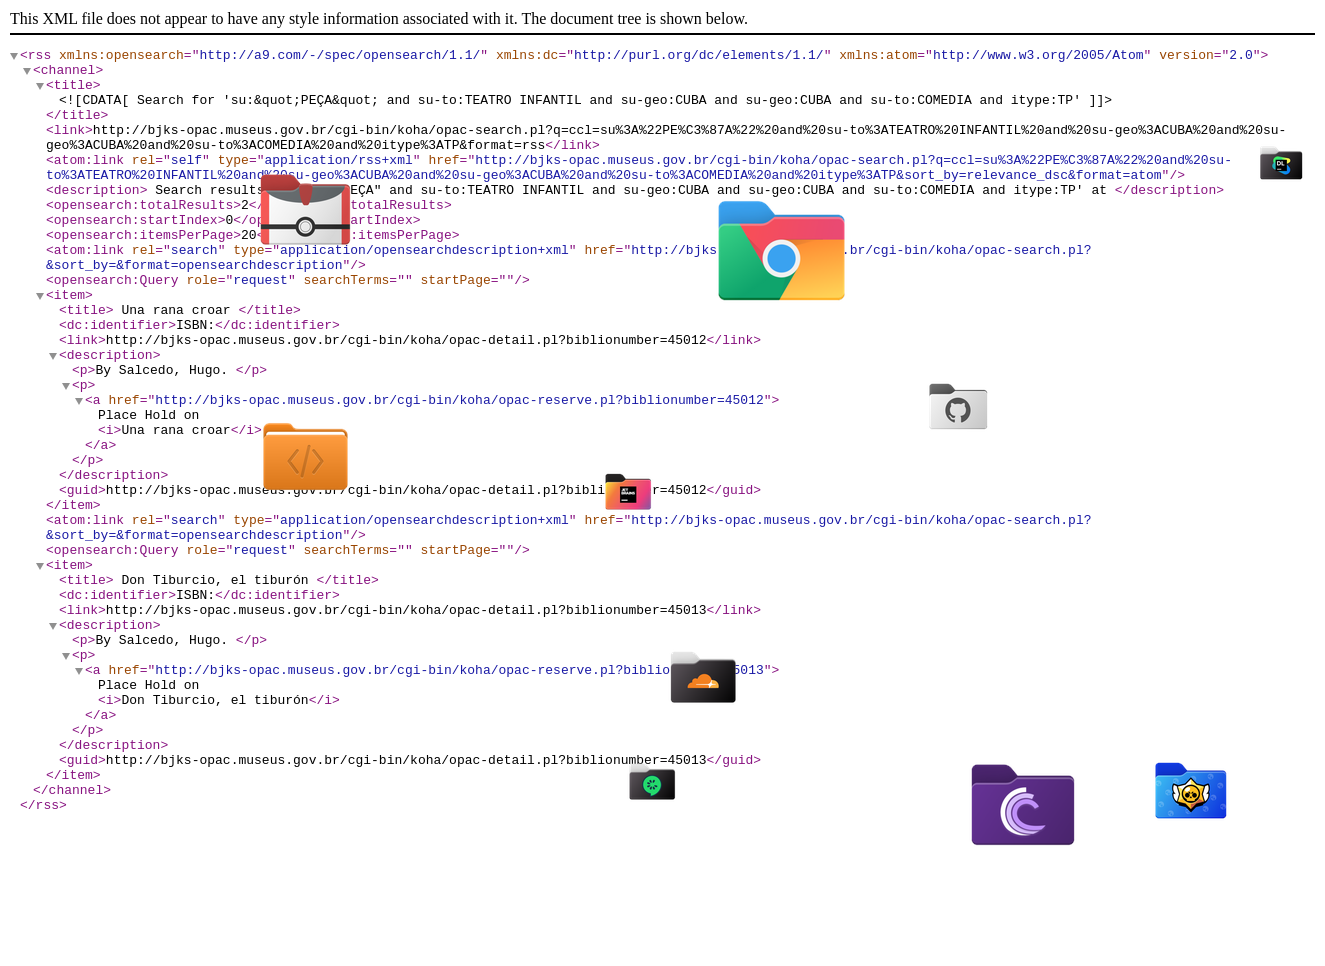 This screenshot has width=1325, height=966. I want to click on open brawl stars game files folder, so click(1190, 792).